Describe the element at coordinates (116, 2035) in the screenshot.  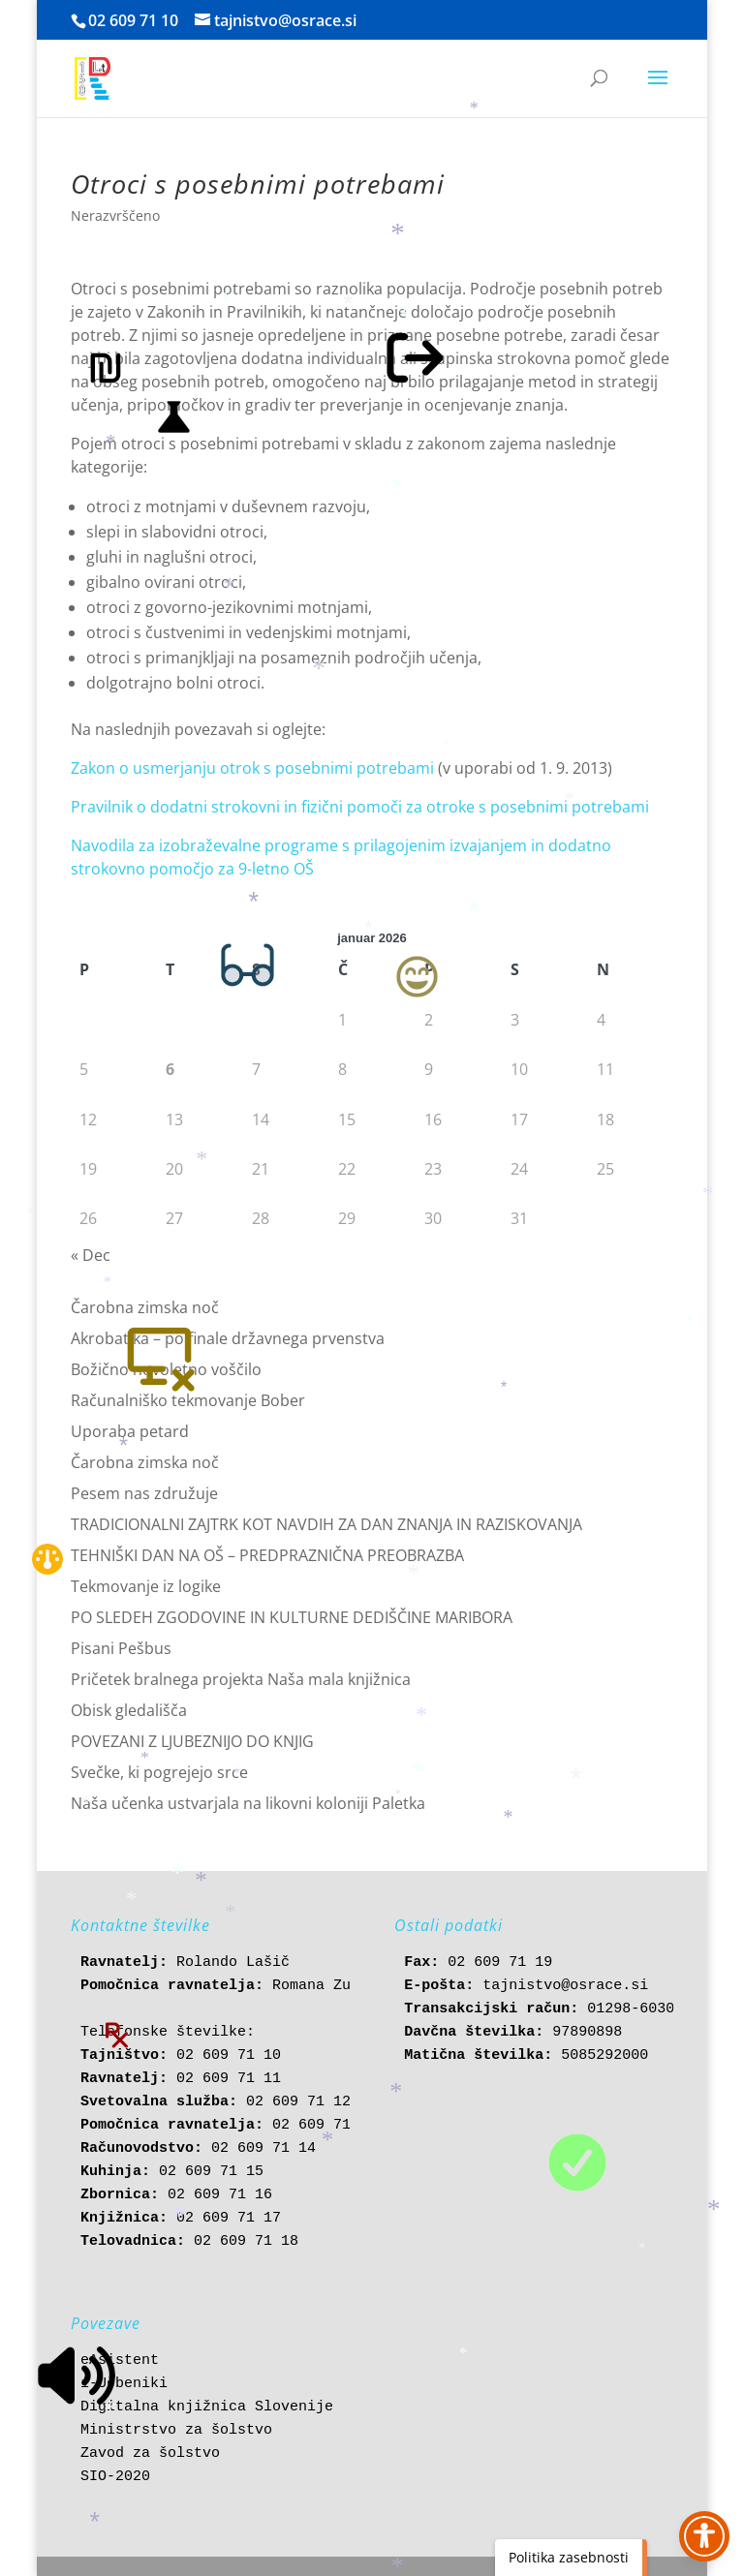
I see `view prescription details` at that location.